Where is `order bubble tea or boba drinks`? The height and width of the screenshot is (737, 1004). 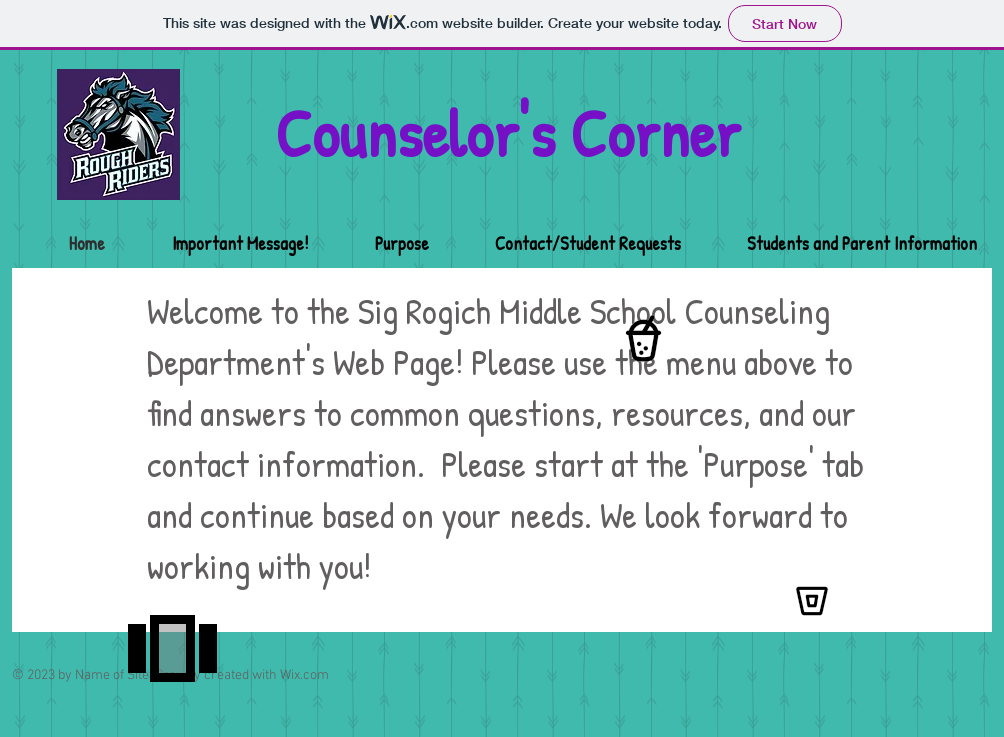
order bubble tea or boba drinks is located at coordinates (643, 339).